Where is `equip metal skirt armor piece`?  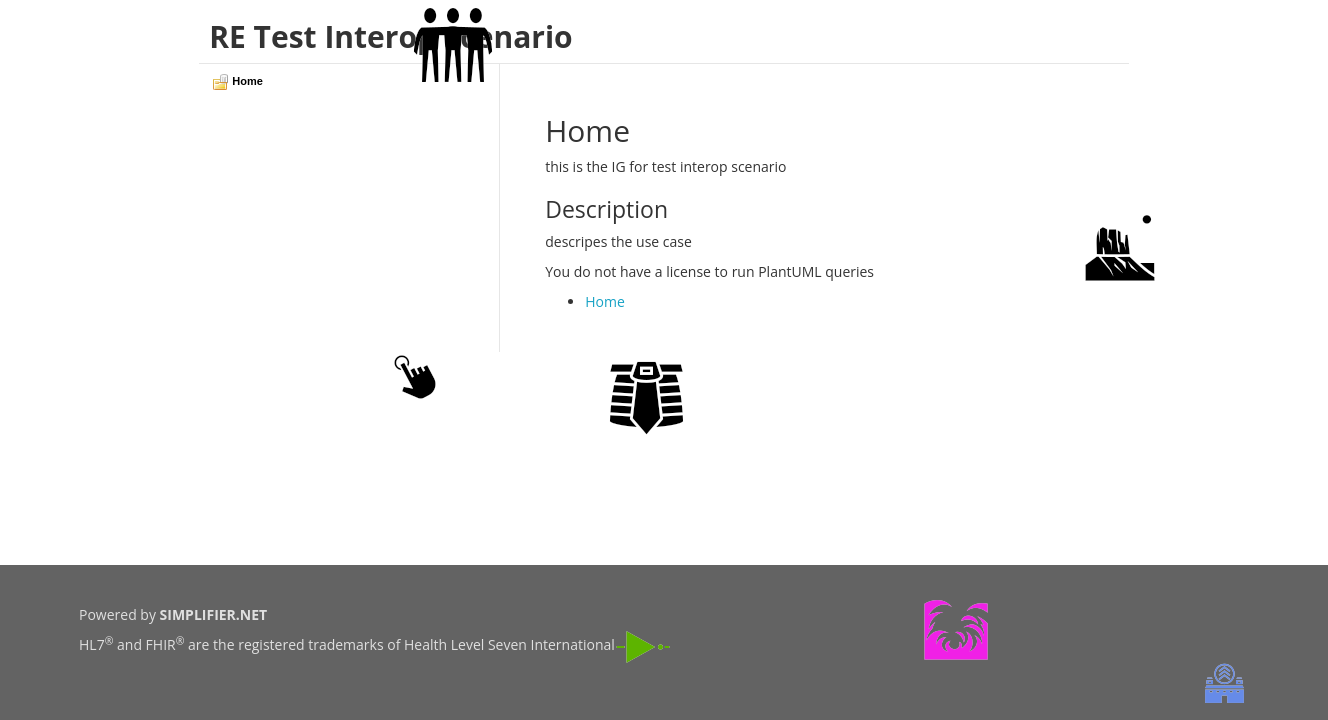 equip metal skirt armor piece is located at coordinates (646, 398).